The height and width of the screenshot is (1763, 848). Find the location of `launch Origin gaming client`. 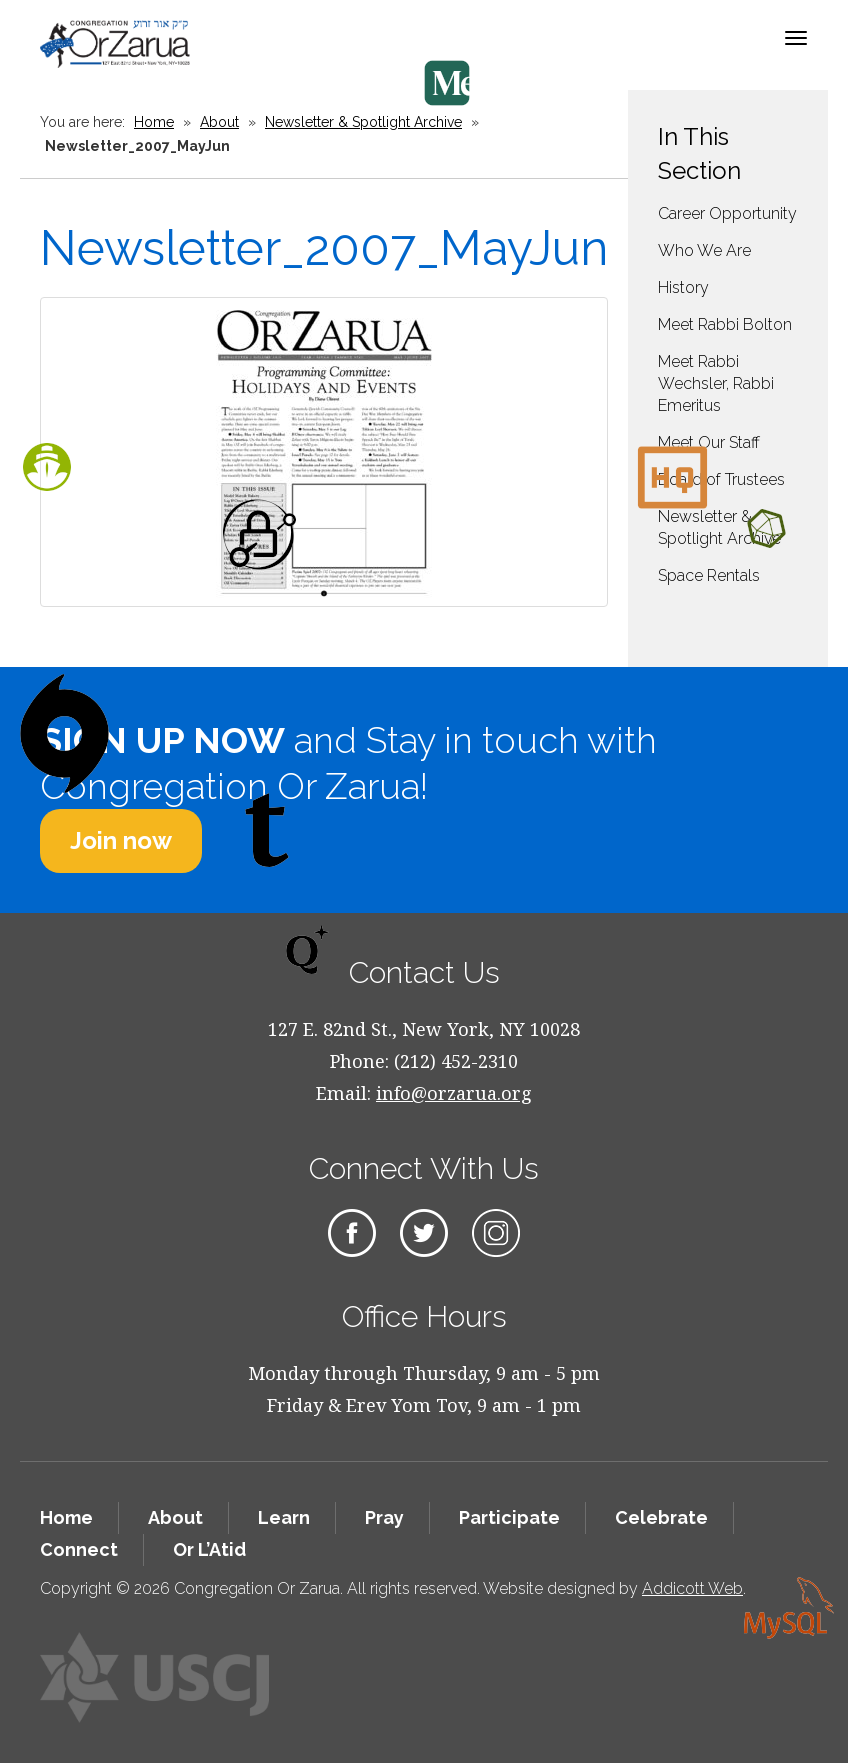

launch Origin gaming client is located at coordinates (64, 733).